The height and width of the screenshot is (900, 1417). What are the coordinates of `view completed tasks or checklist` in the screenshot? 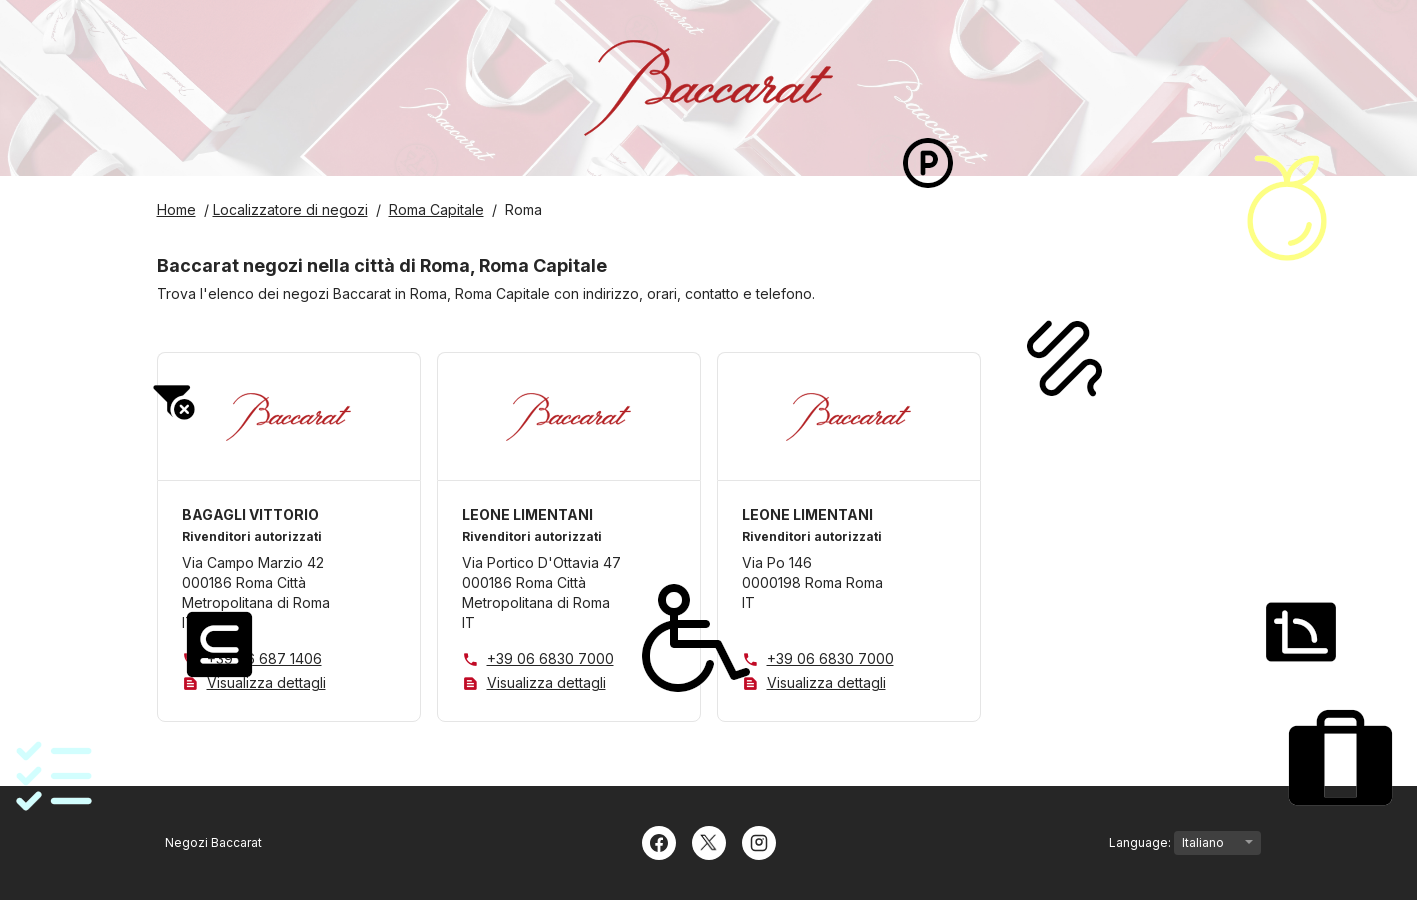 It's located at (54, 776).